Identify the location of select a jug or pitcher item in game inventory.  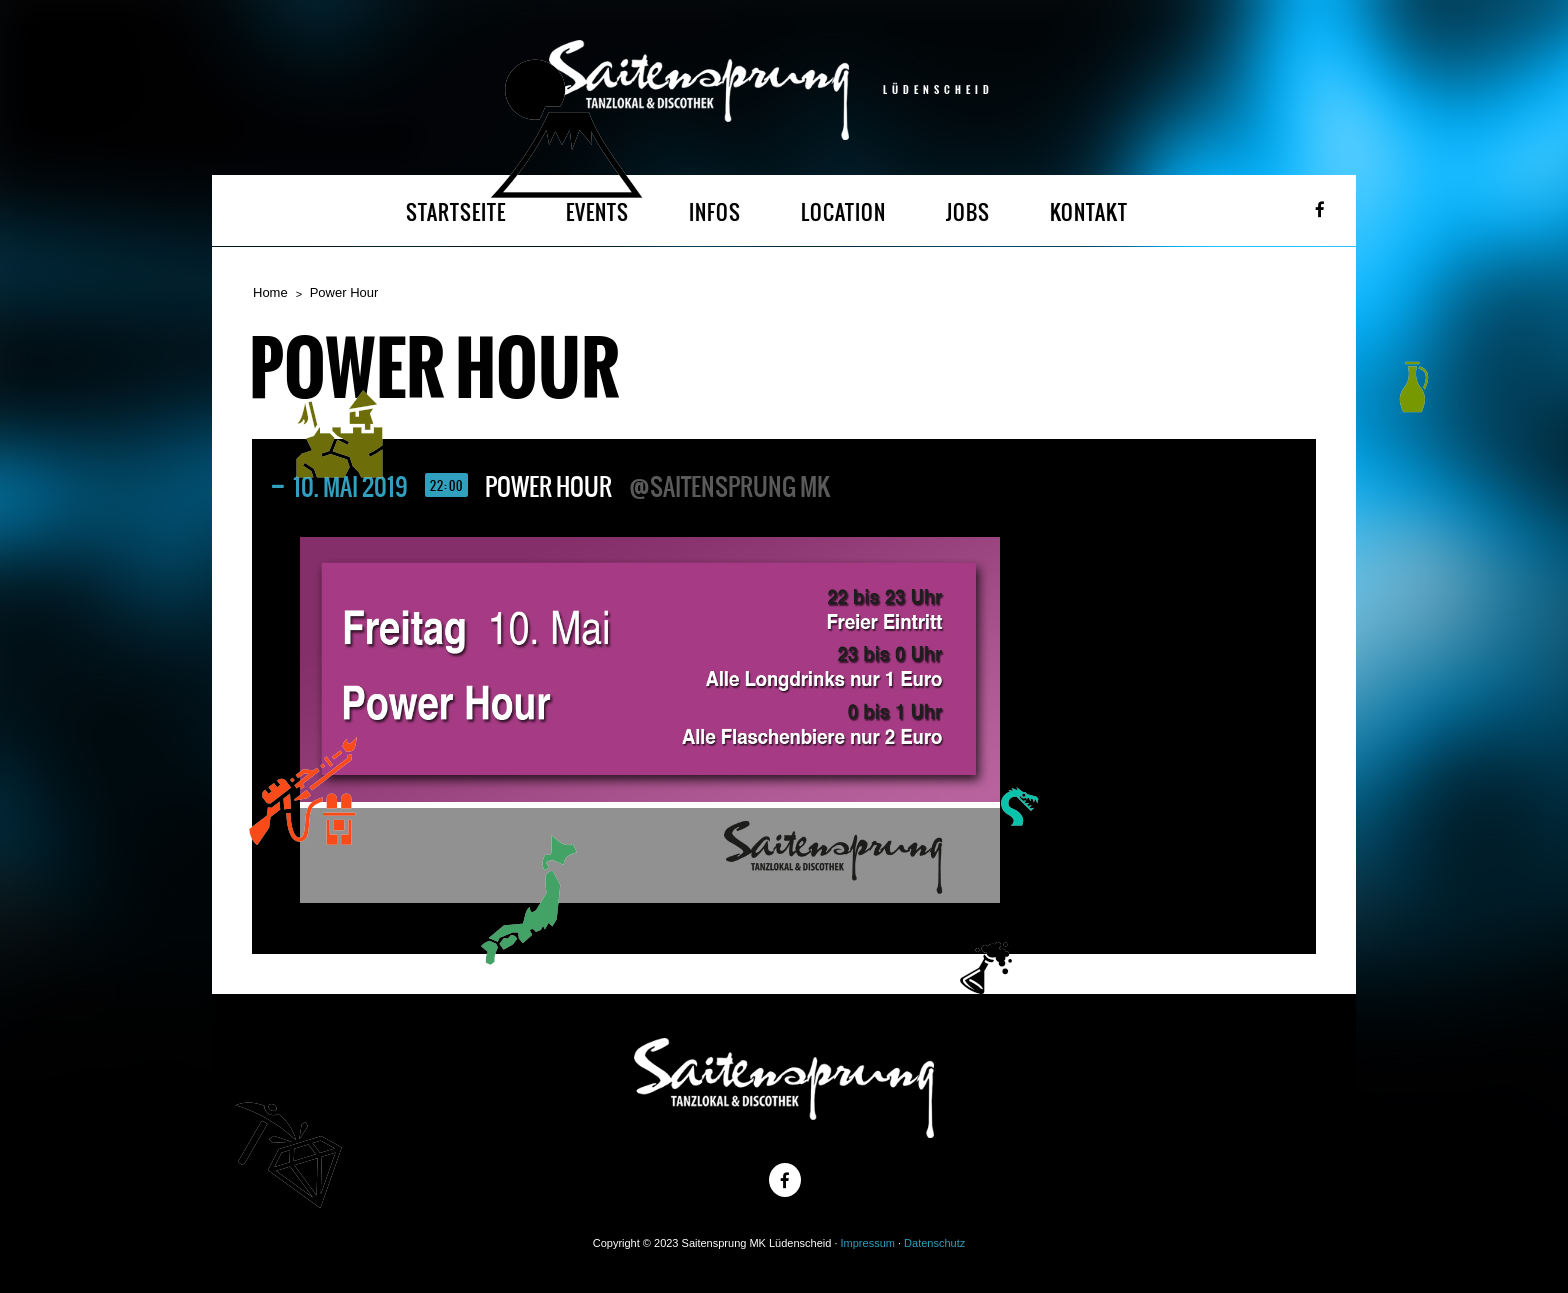
(1414, 387).